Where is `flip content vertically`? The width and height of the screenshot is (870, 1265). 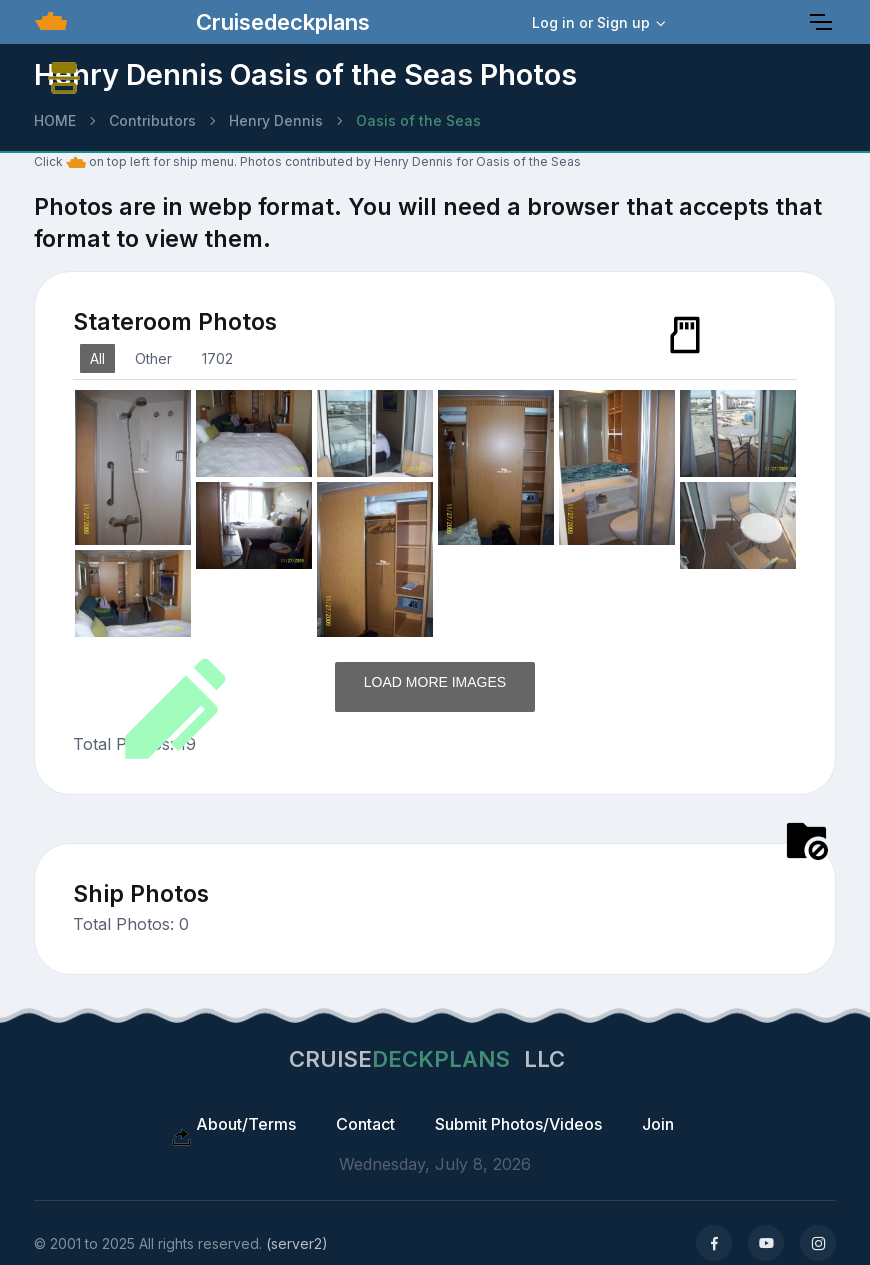
flip content vertically is located at coordinates (64, 78).